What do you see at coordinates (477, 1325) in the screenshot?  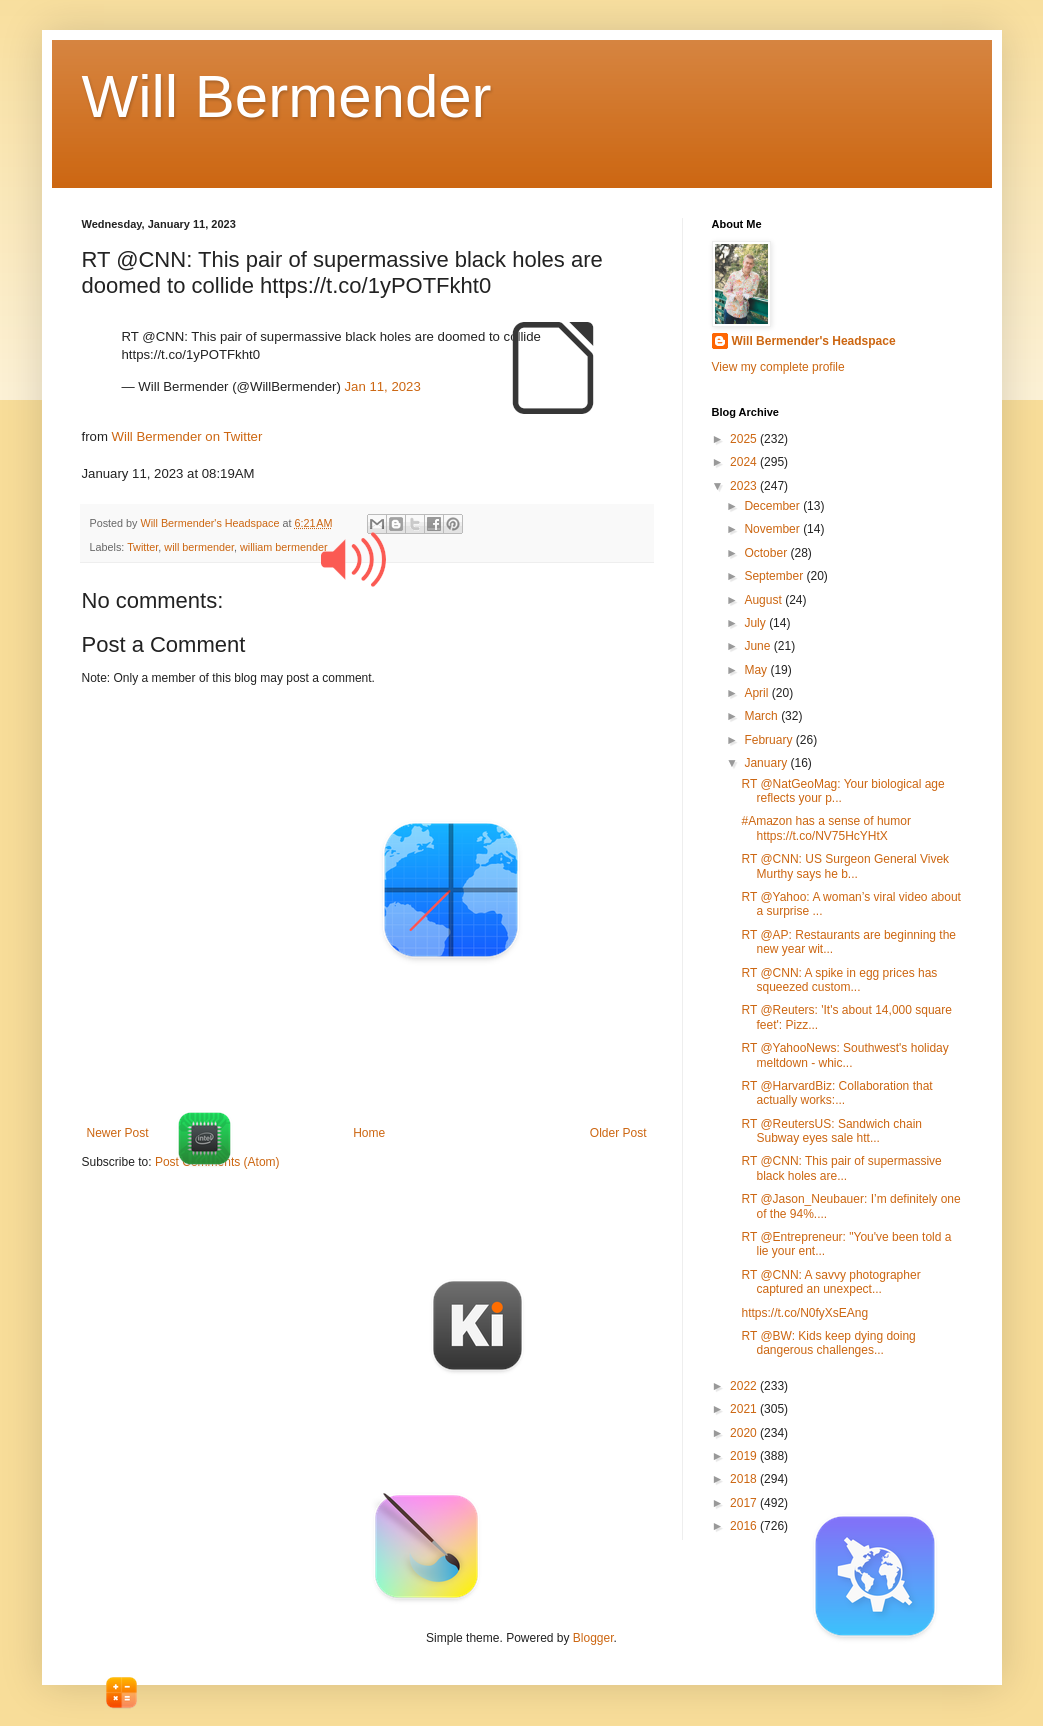 I see `open KiCad nightly build application` at bounding box center [477, 1325].